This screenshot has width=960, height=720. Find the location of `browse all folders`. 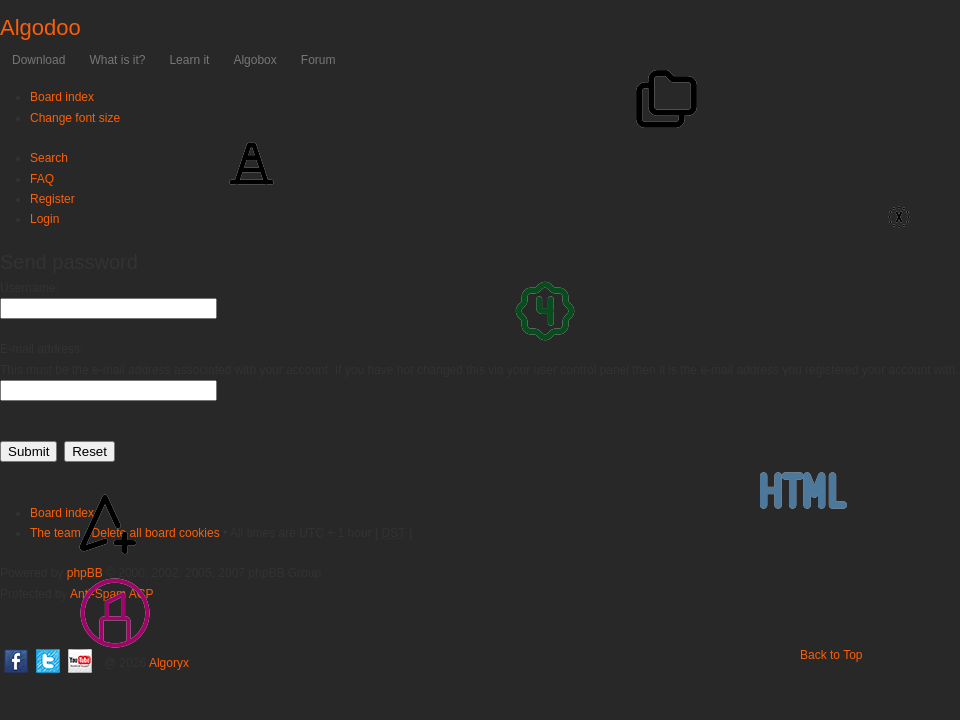

browse all folders is located at coordinates (666, 100).